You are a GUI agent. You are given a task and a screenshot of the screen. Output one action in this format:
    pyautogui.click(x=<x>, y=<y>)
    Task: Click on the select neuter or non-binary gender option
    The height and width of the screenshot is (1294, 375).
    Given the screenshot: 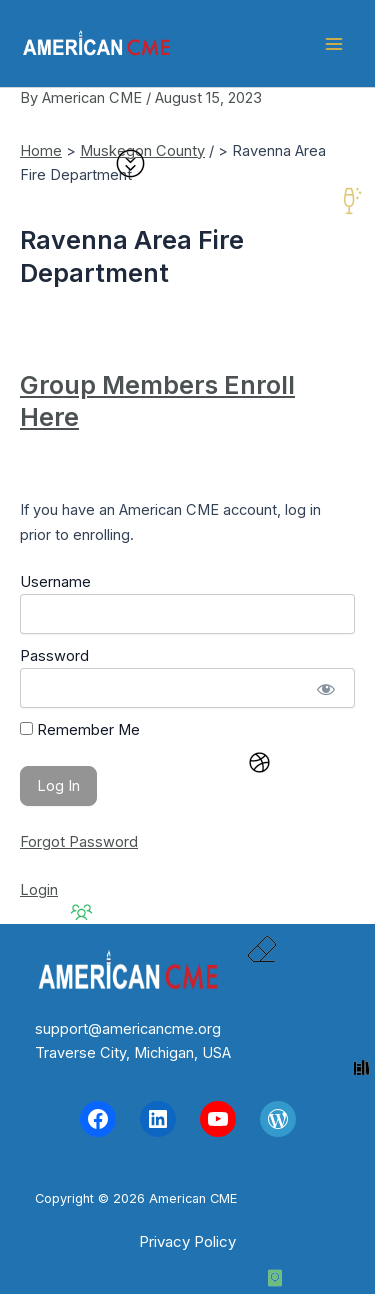 What is the action you would take?
    pyautogui.click(x=275, y=1278)
    